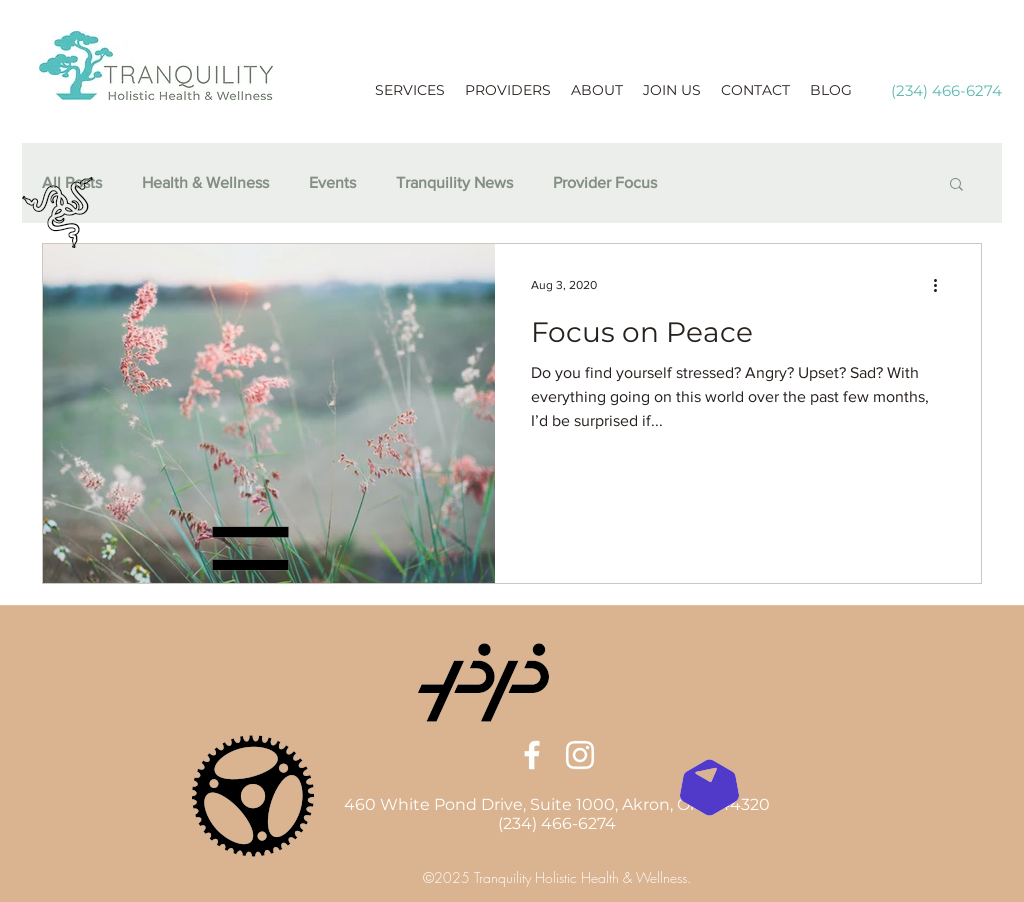 The width and height of the screenshot is (1024, 902). What do you see at coordinates (709, 787) in the screenshot?
I see `open RunKit node.js playground` at bounding box center [709, 787].